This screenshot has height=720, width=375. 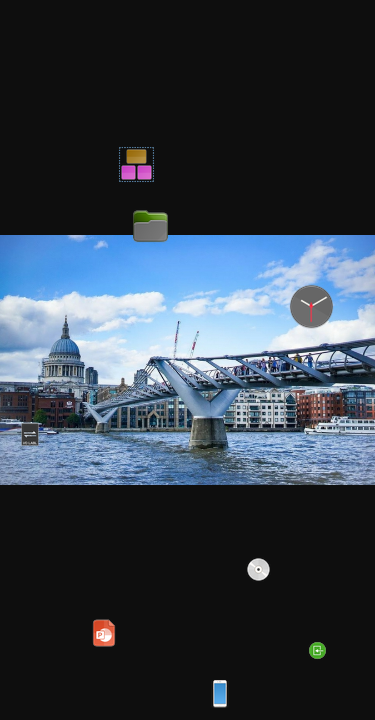 What do you see at coordinates (150, 225) in the screenshot?
I see `open folder containing files` at bounding box center [150, 225].